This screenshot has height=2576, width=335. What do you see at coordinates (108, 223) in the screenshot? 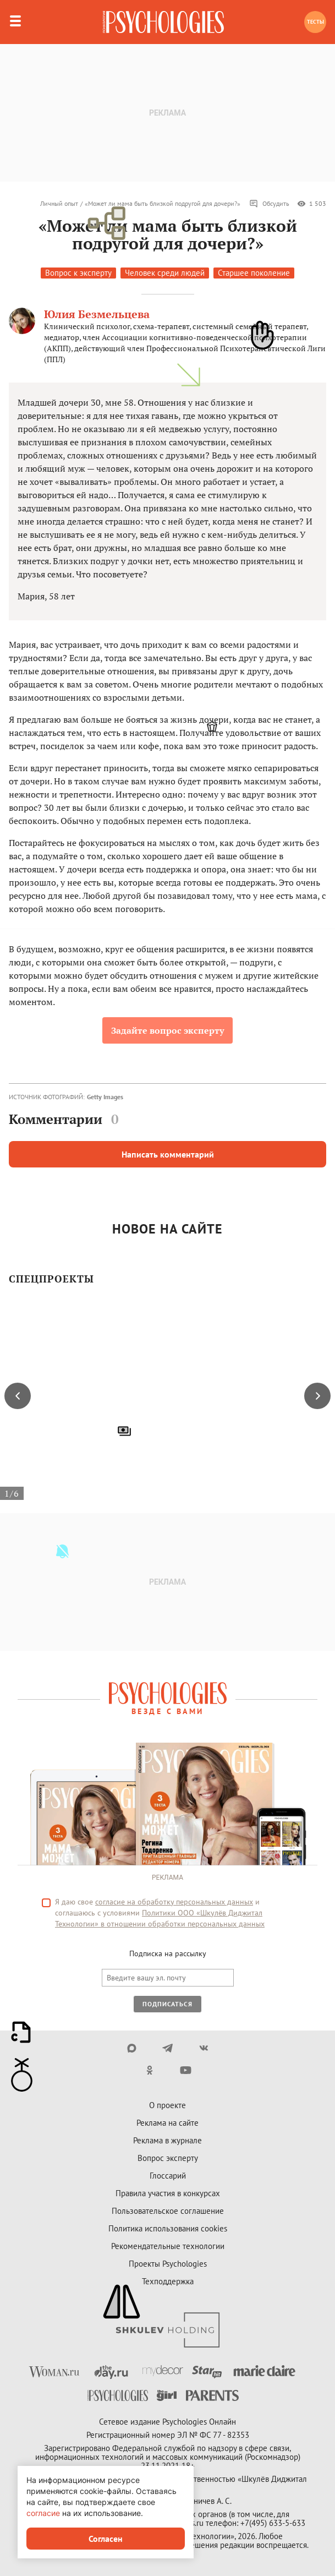
I see `view hierarchical structure or organization` at bounding box center [108, 223].